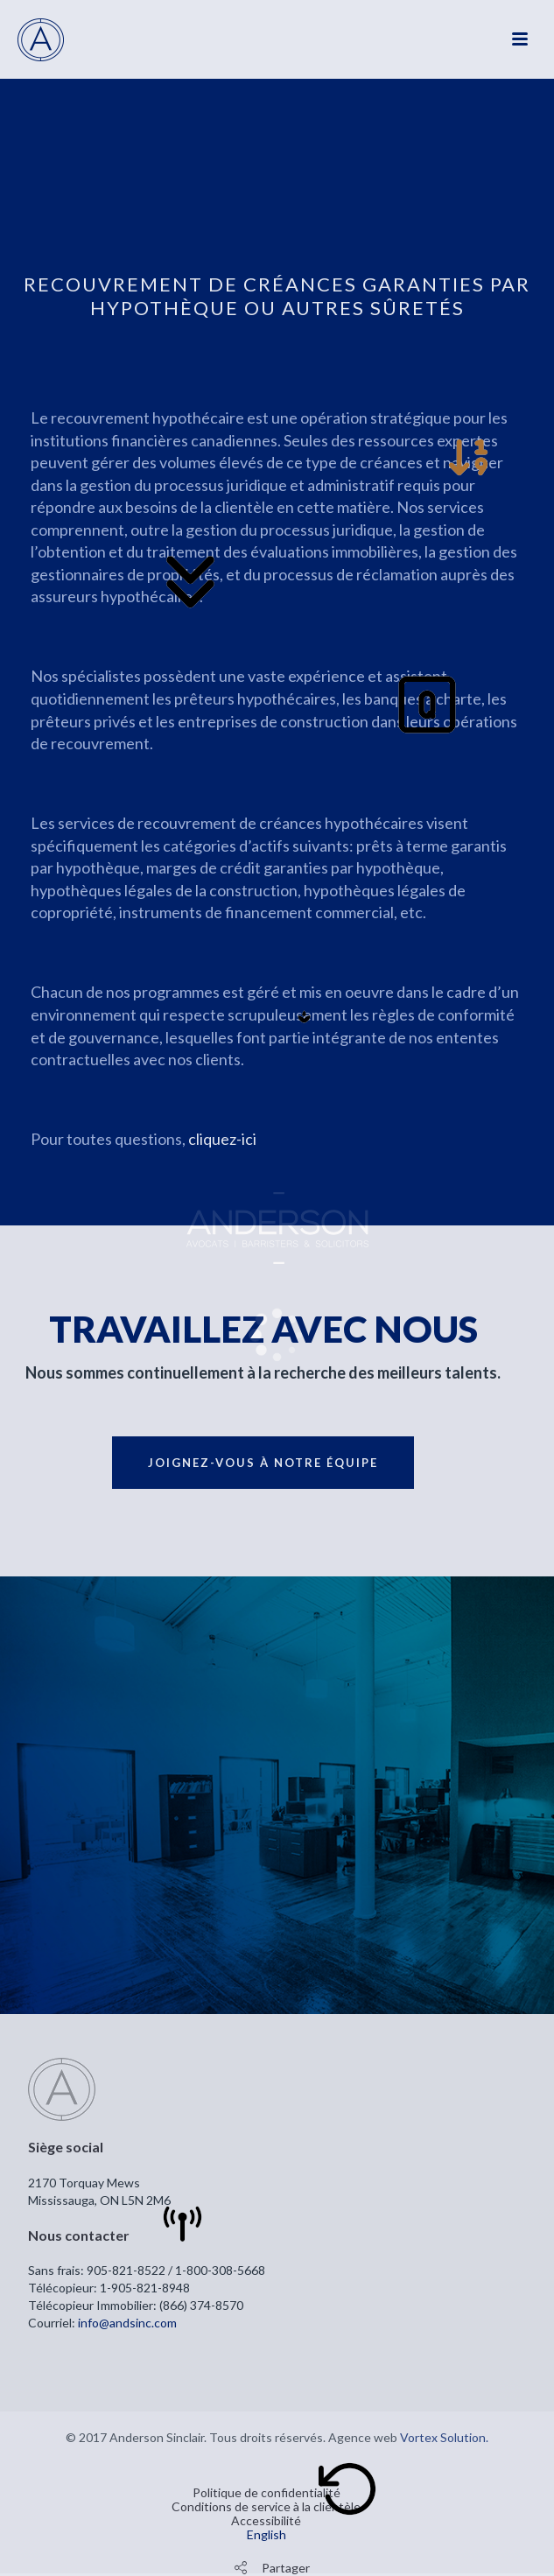  I want to click on scroll down or view more content, so click(190, 579).